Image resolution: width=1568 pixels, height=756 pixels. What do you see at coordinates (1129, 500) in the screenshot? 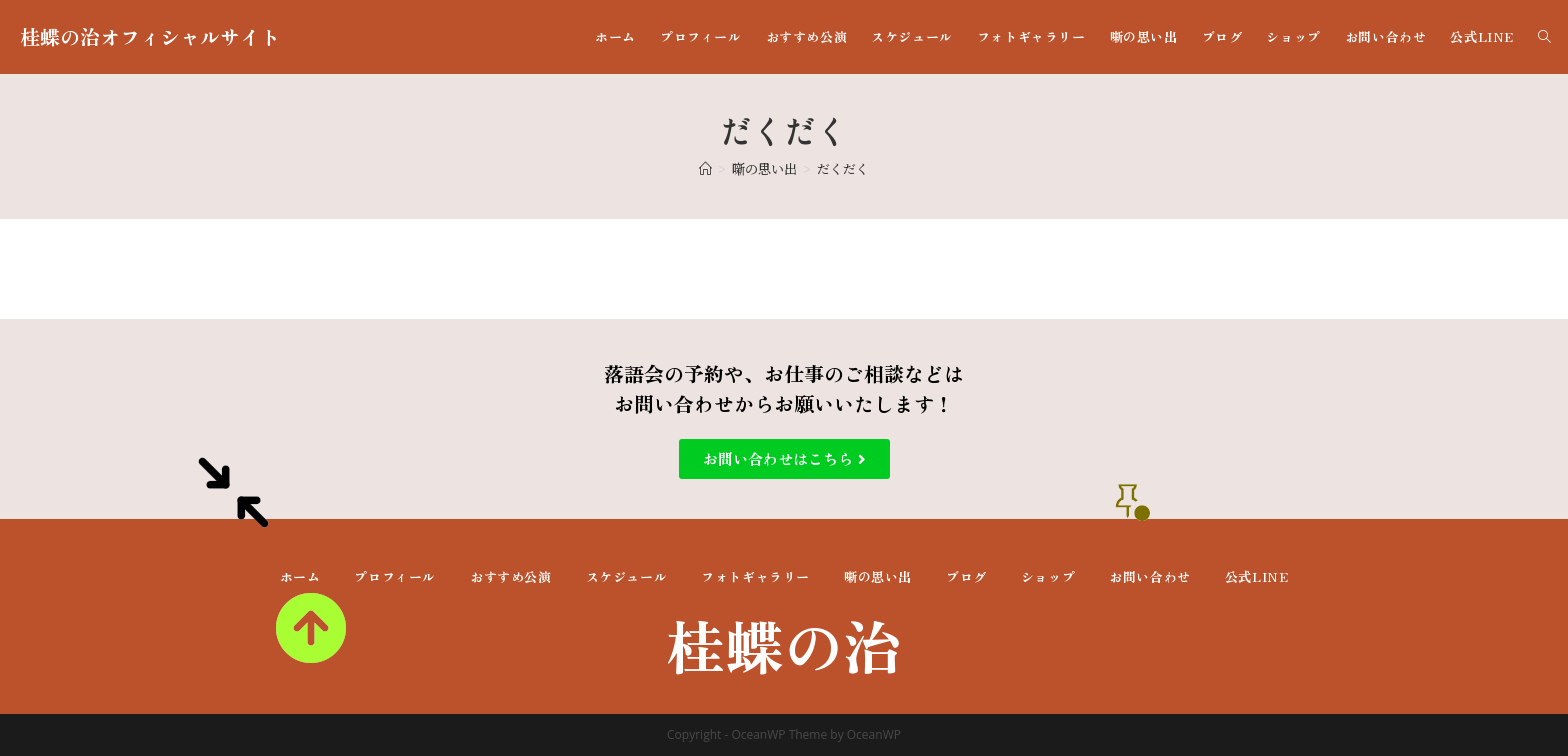
I see `pinned file with unsaved changes` at bounding box center [1129, 500].